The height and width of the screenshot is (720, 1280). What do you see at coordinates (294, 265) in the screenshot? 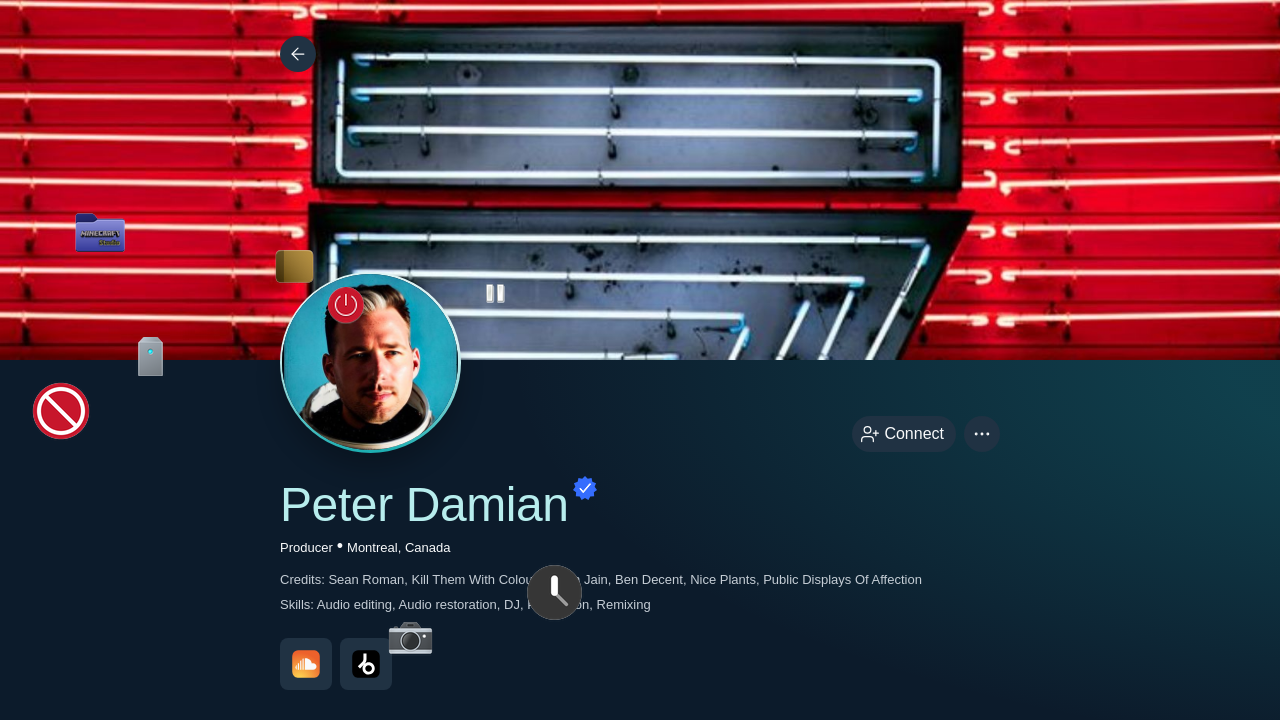
I see `access your desktop folder` at bounding box center [294, 265].